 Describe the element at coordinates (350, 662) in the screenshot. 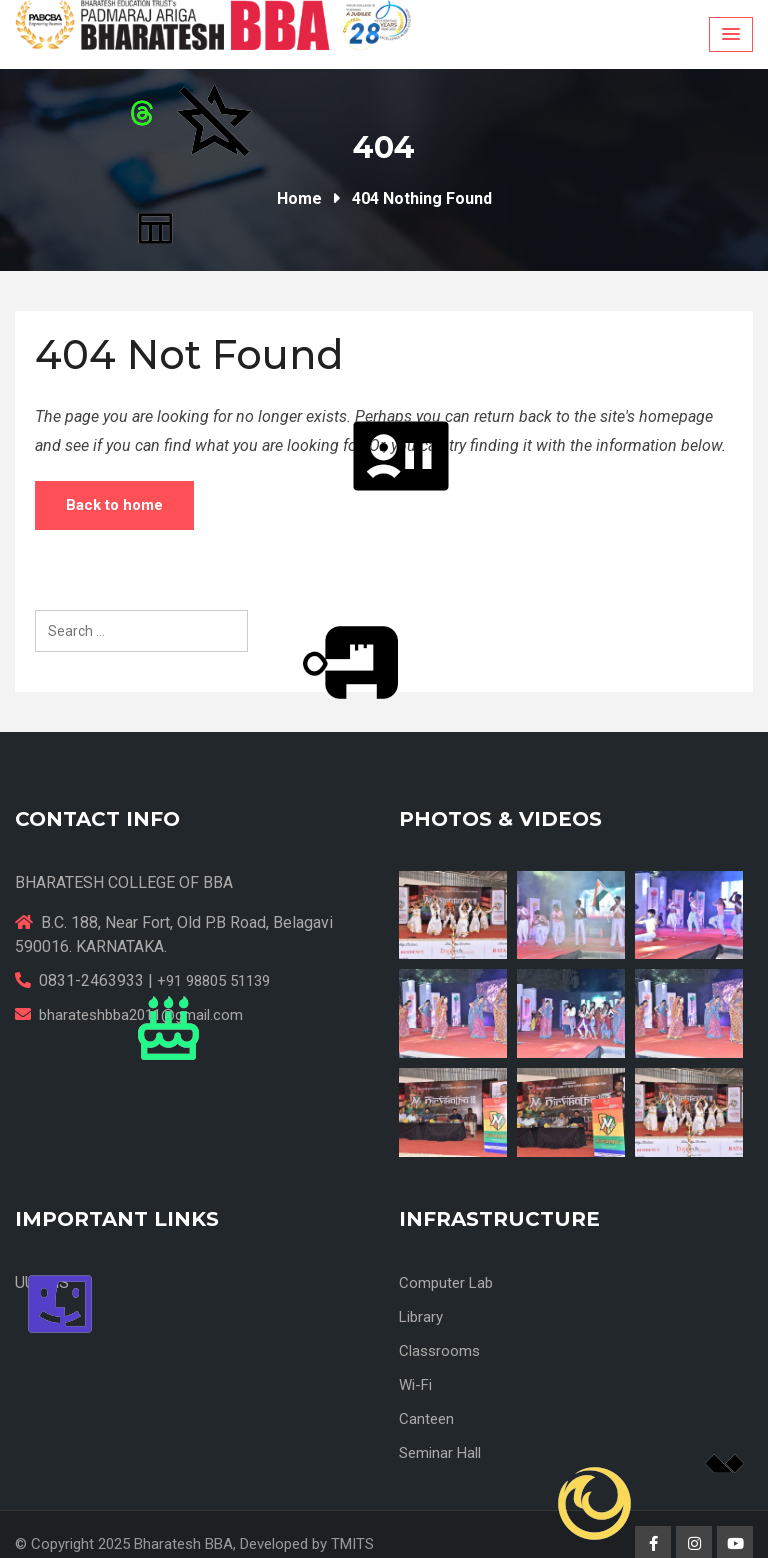

I see `open authentik identity provider settings` at that location.